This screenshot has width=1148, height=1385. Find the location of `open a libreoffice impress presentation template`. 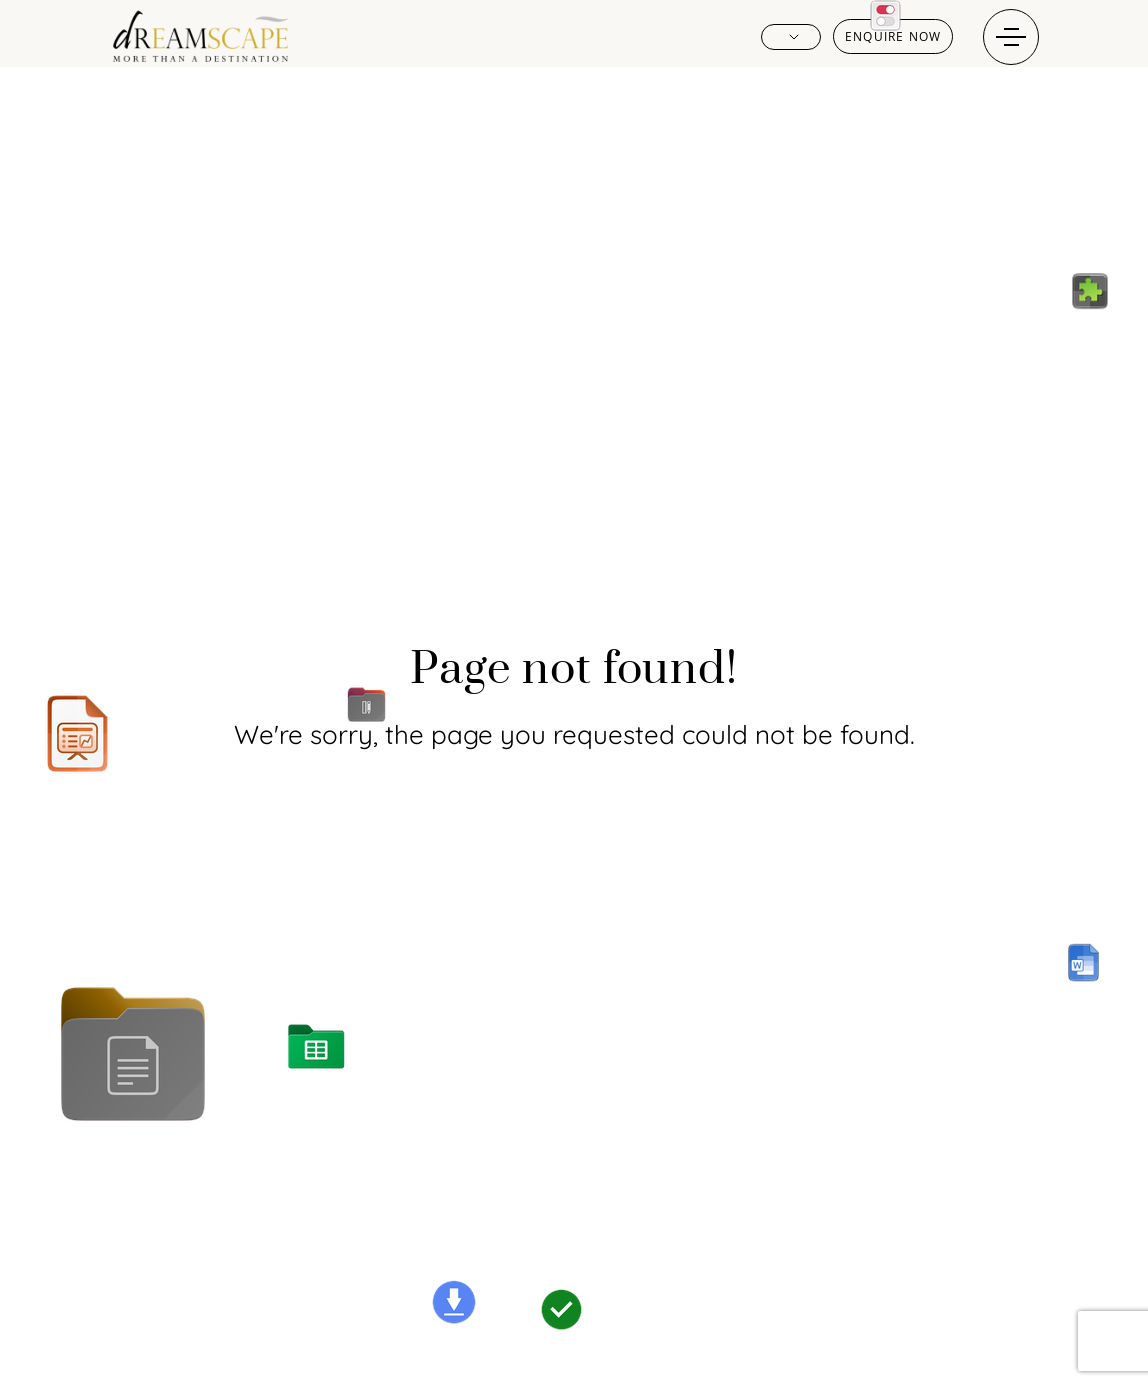

open a libreoffice impress presentation template is located at coordinates (77, 733).